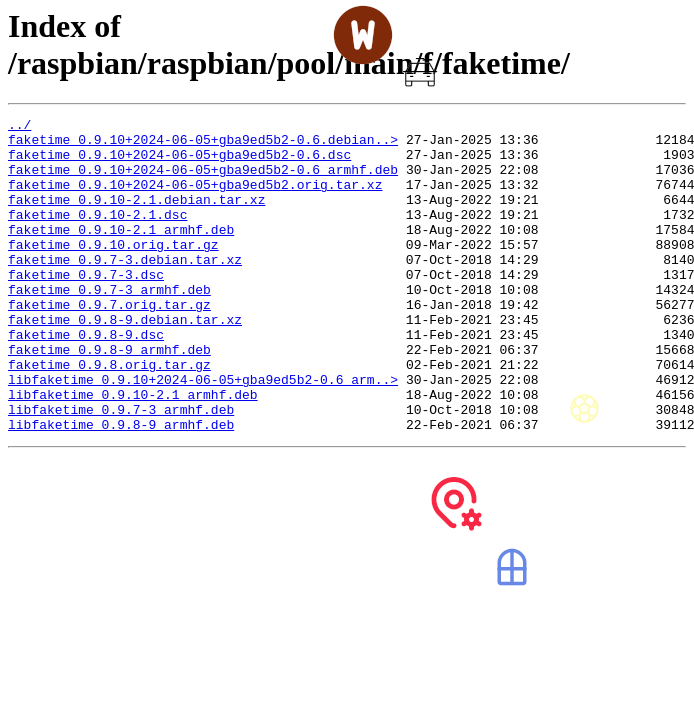 This screenshot has height=720, width=694. I want to click on contact or request emergency services, so click(420, 74).